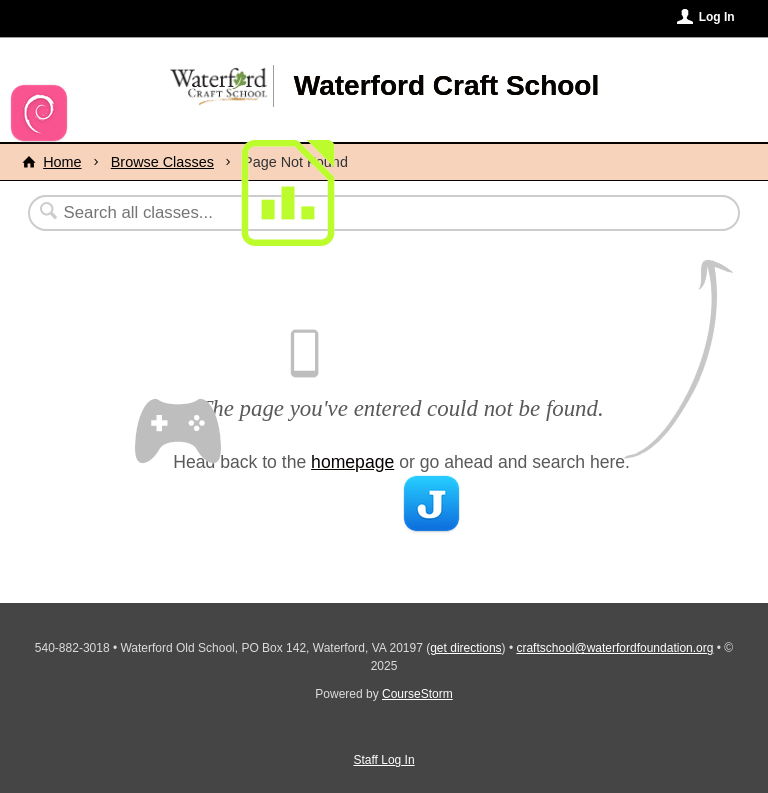  Describe the element at coordinates (431, 503) in the screenshot. I see `open Joplin note-taking app` at that location.